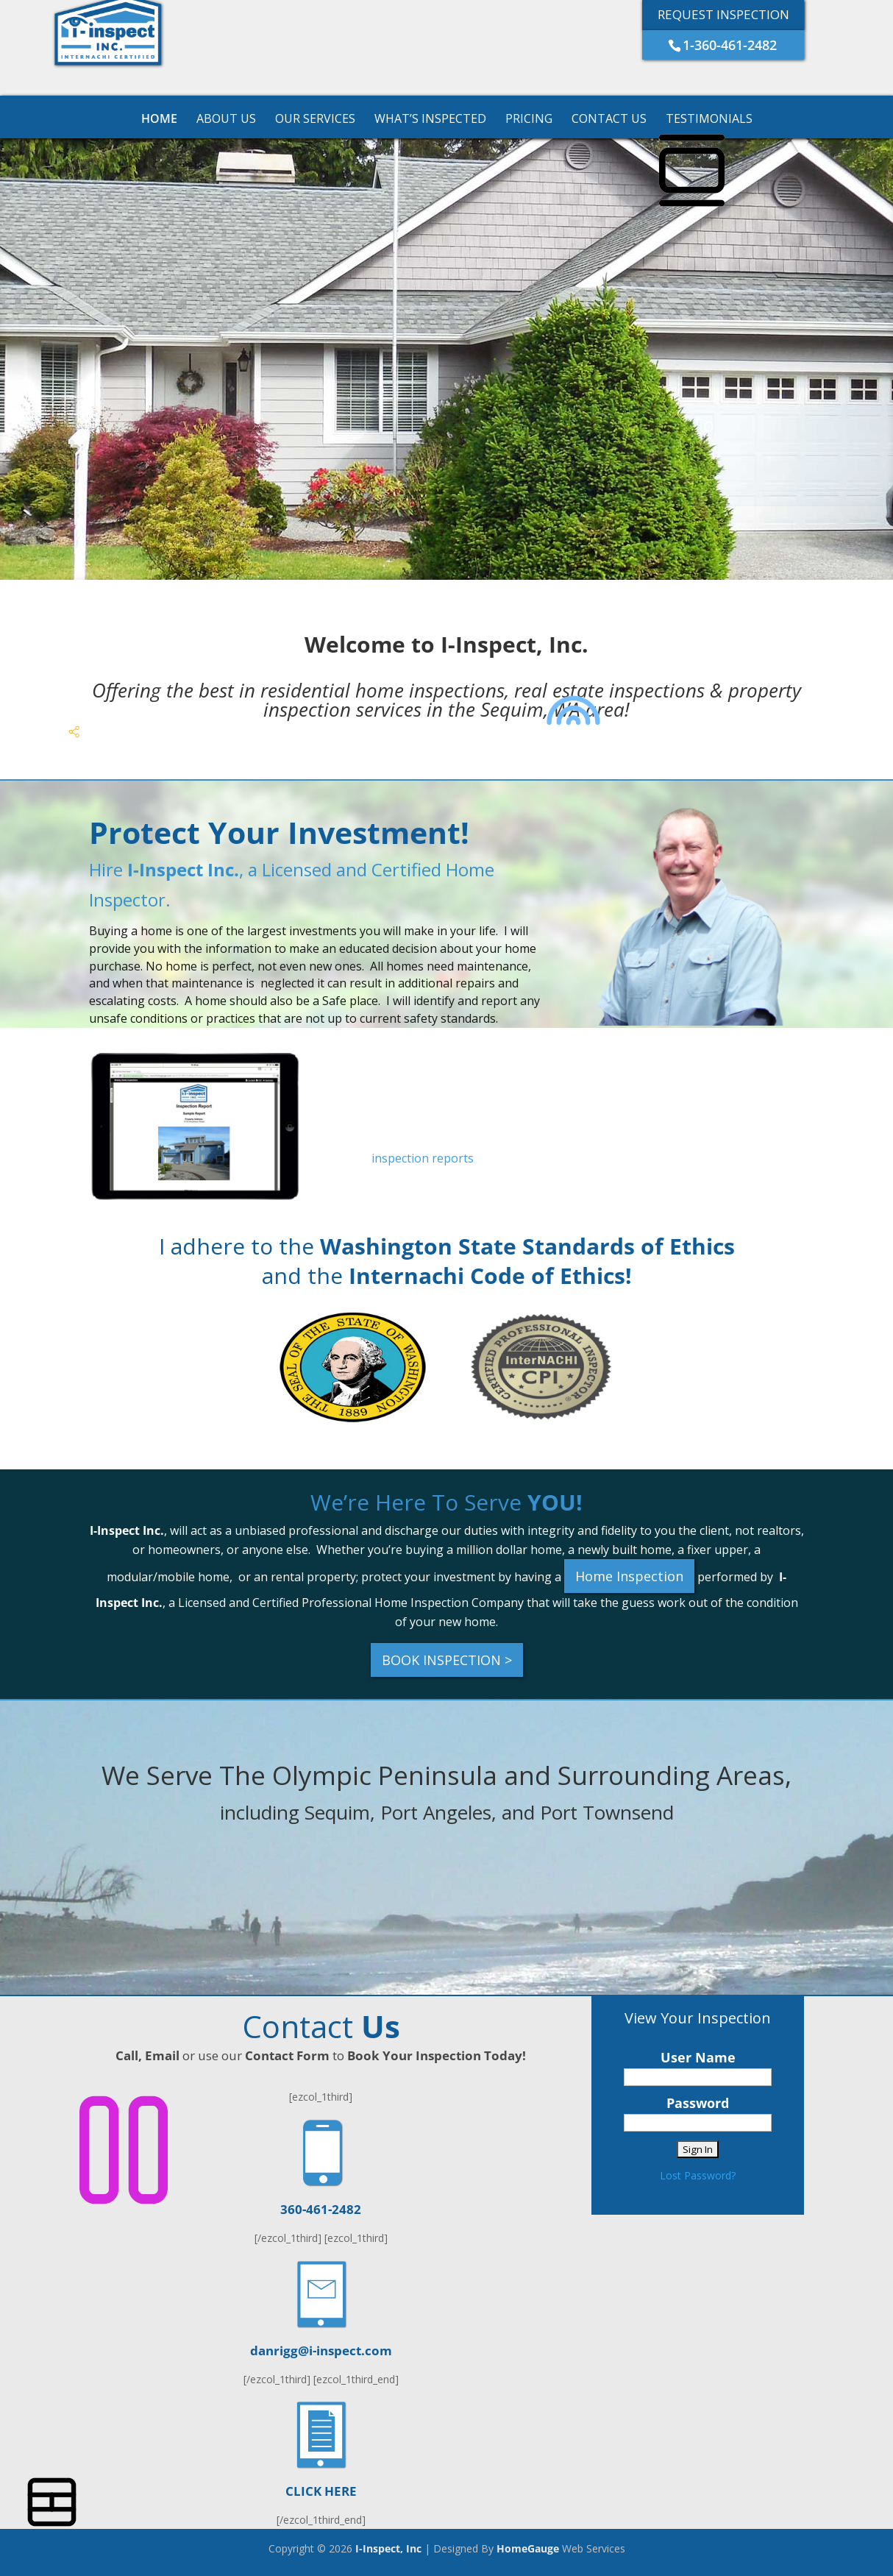  What do you see at coordinates (573, 710) in the screenshot?
I see `indicates pride or LGBTQ+ related content` at bounding box center [573, 710].